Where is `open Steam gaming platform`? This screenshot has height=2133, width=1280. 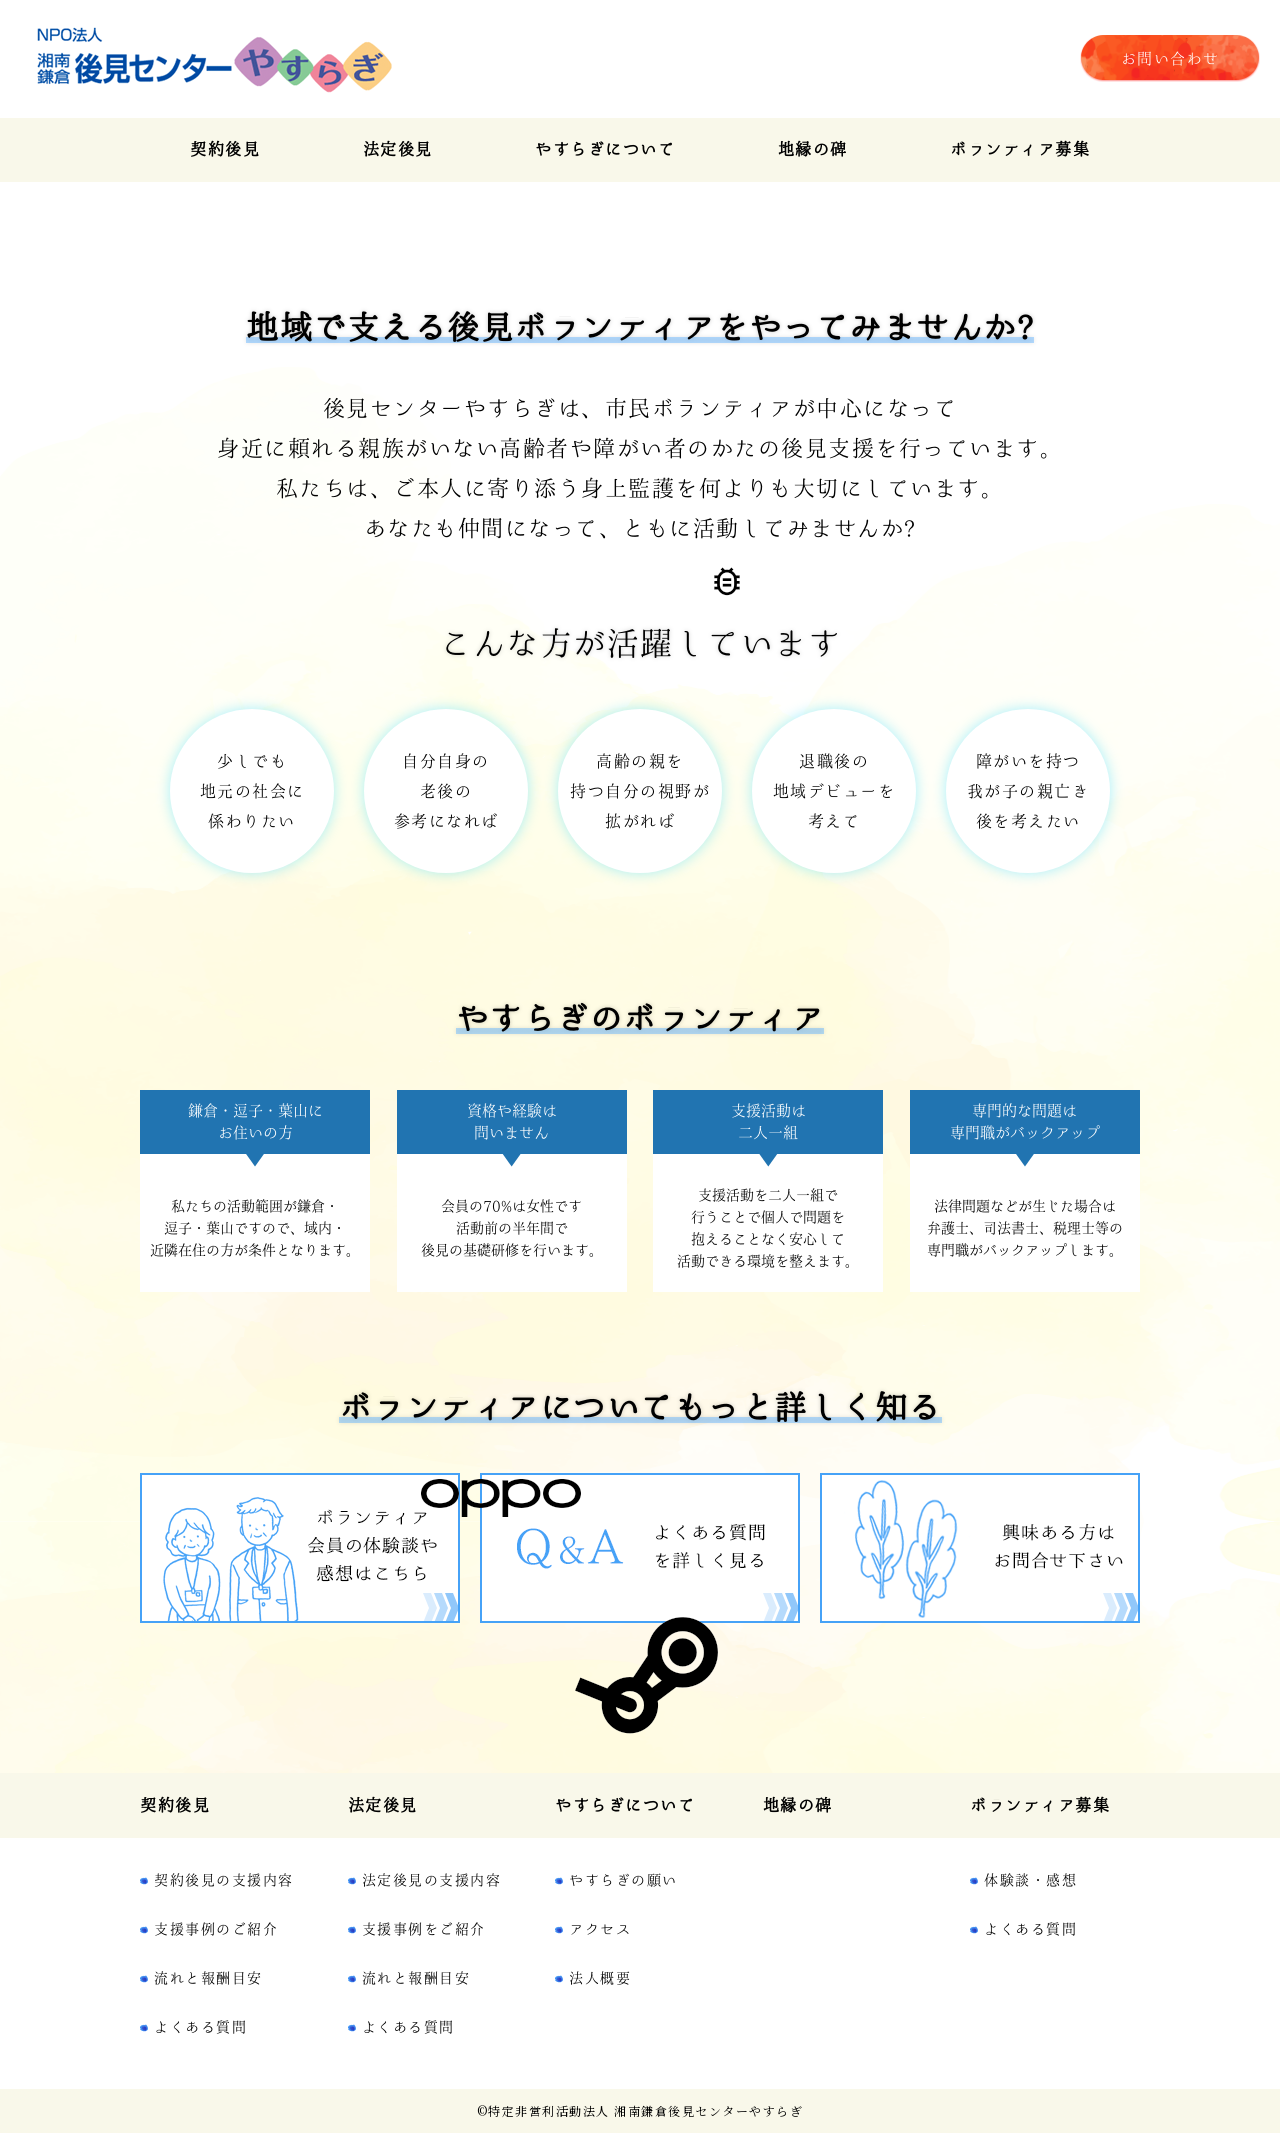
open Steam gaming platform is located at coordinates (647, 1673).